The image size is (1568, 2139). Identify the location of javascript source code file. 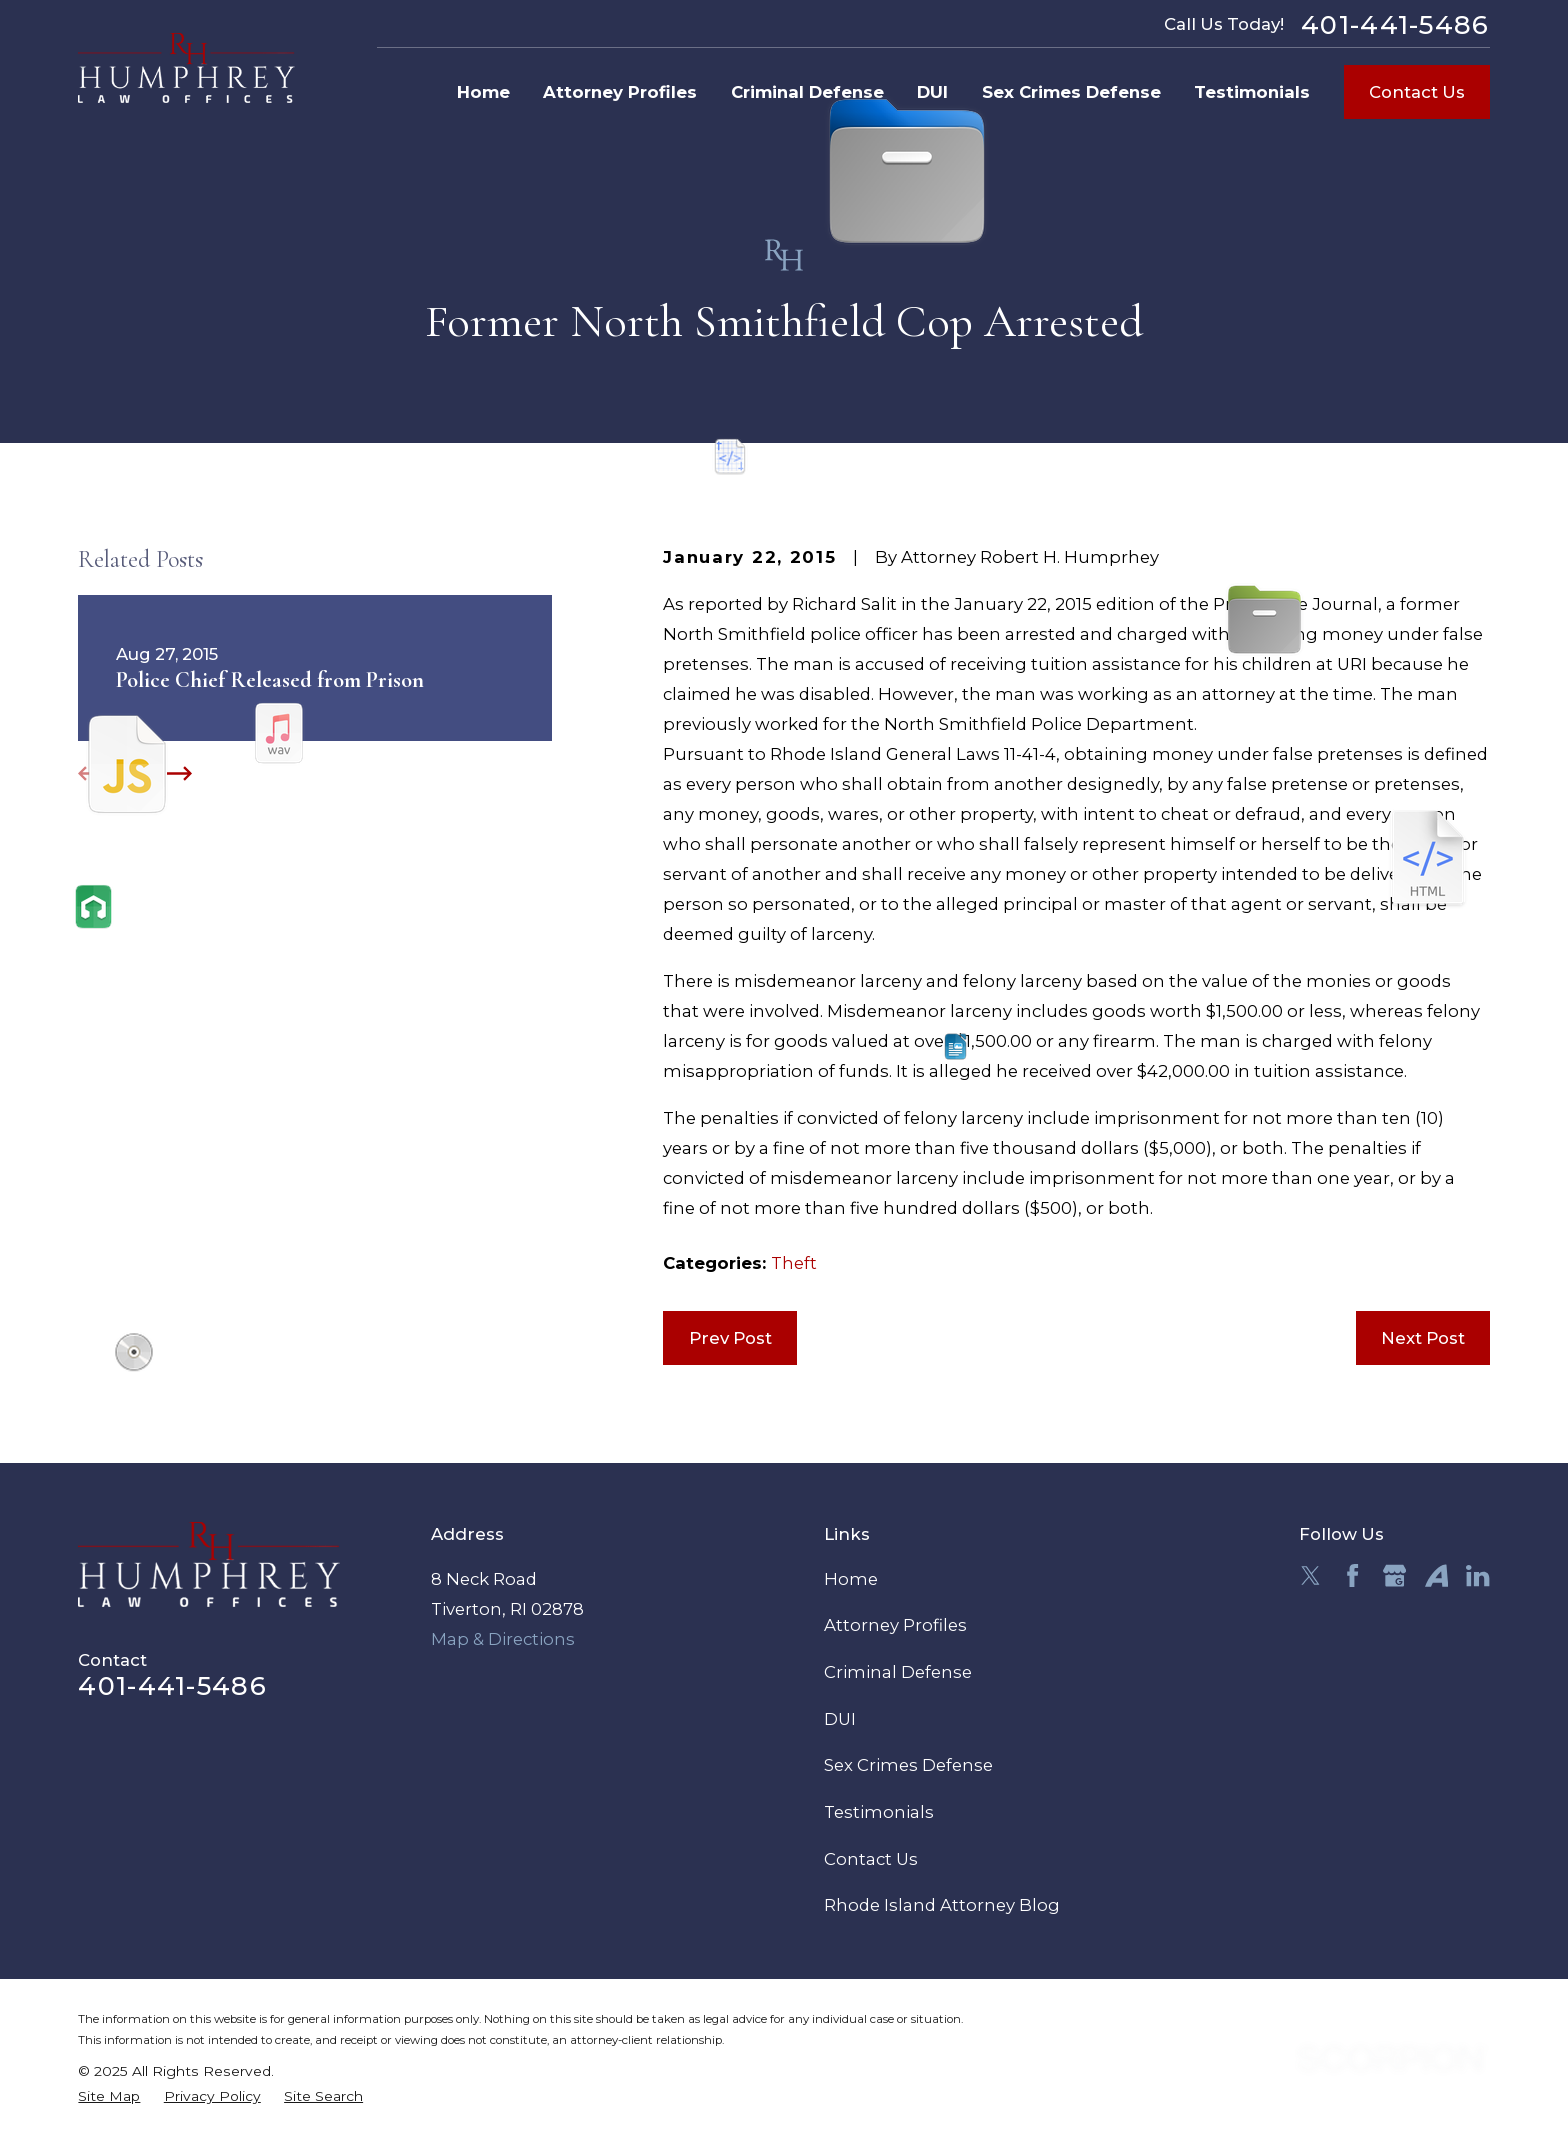
(127, 764).